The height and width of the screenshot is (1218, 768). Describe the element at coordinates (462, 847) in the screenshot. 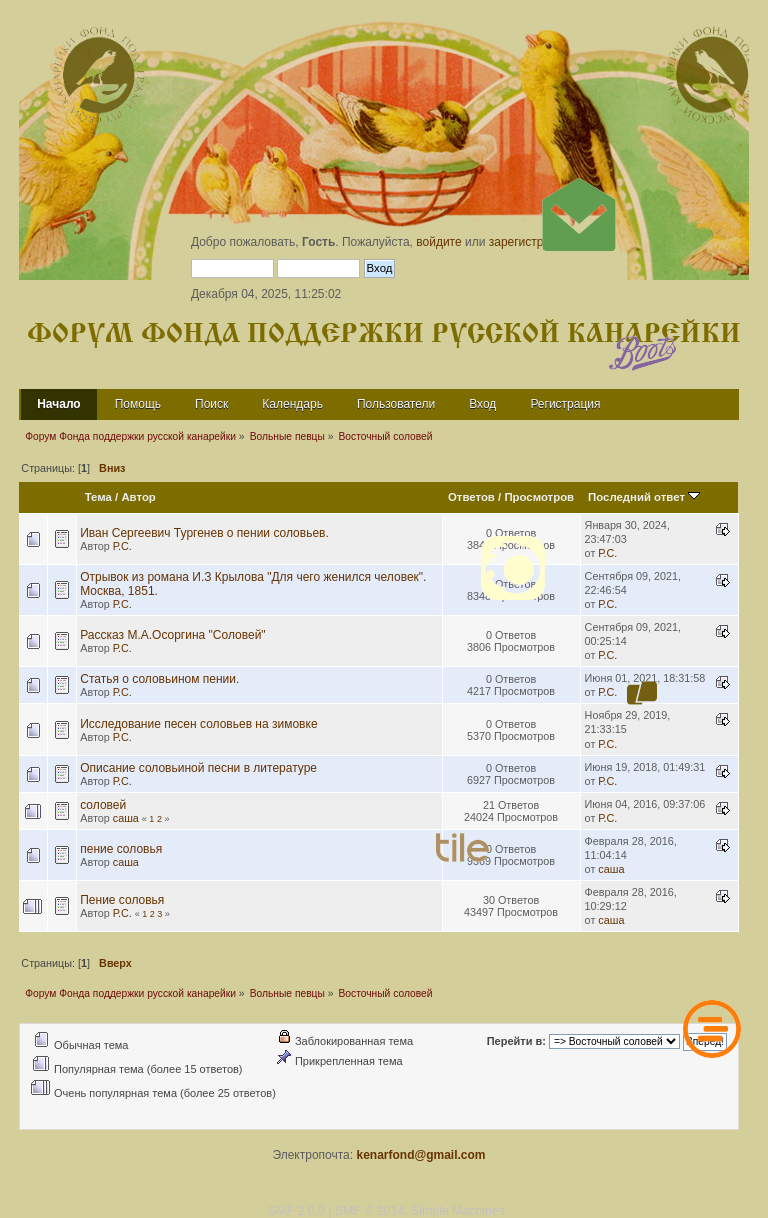

I see `open the Tile app to locate your items` at that location.